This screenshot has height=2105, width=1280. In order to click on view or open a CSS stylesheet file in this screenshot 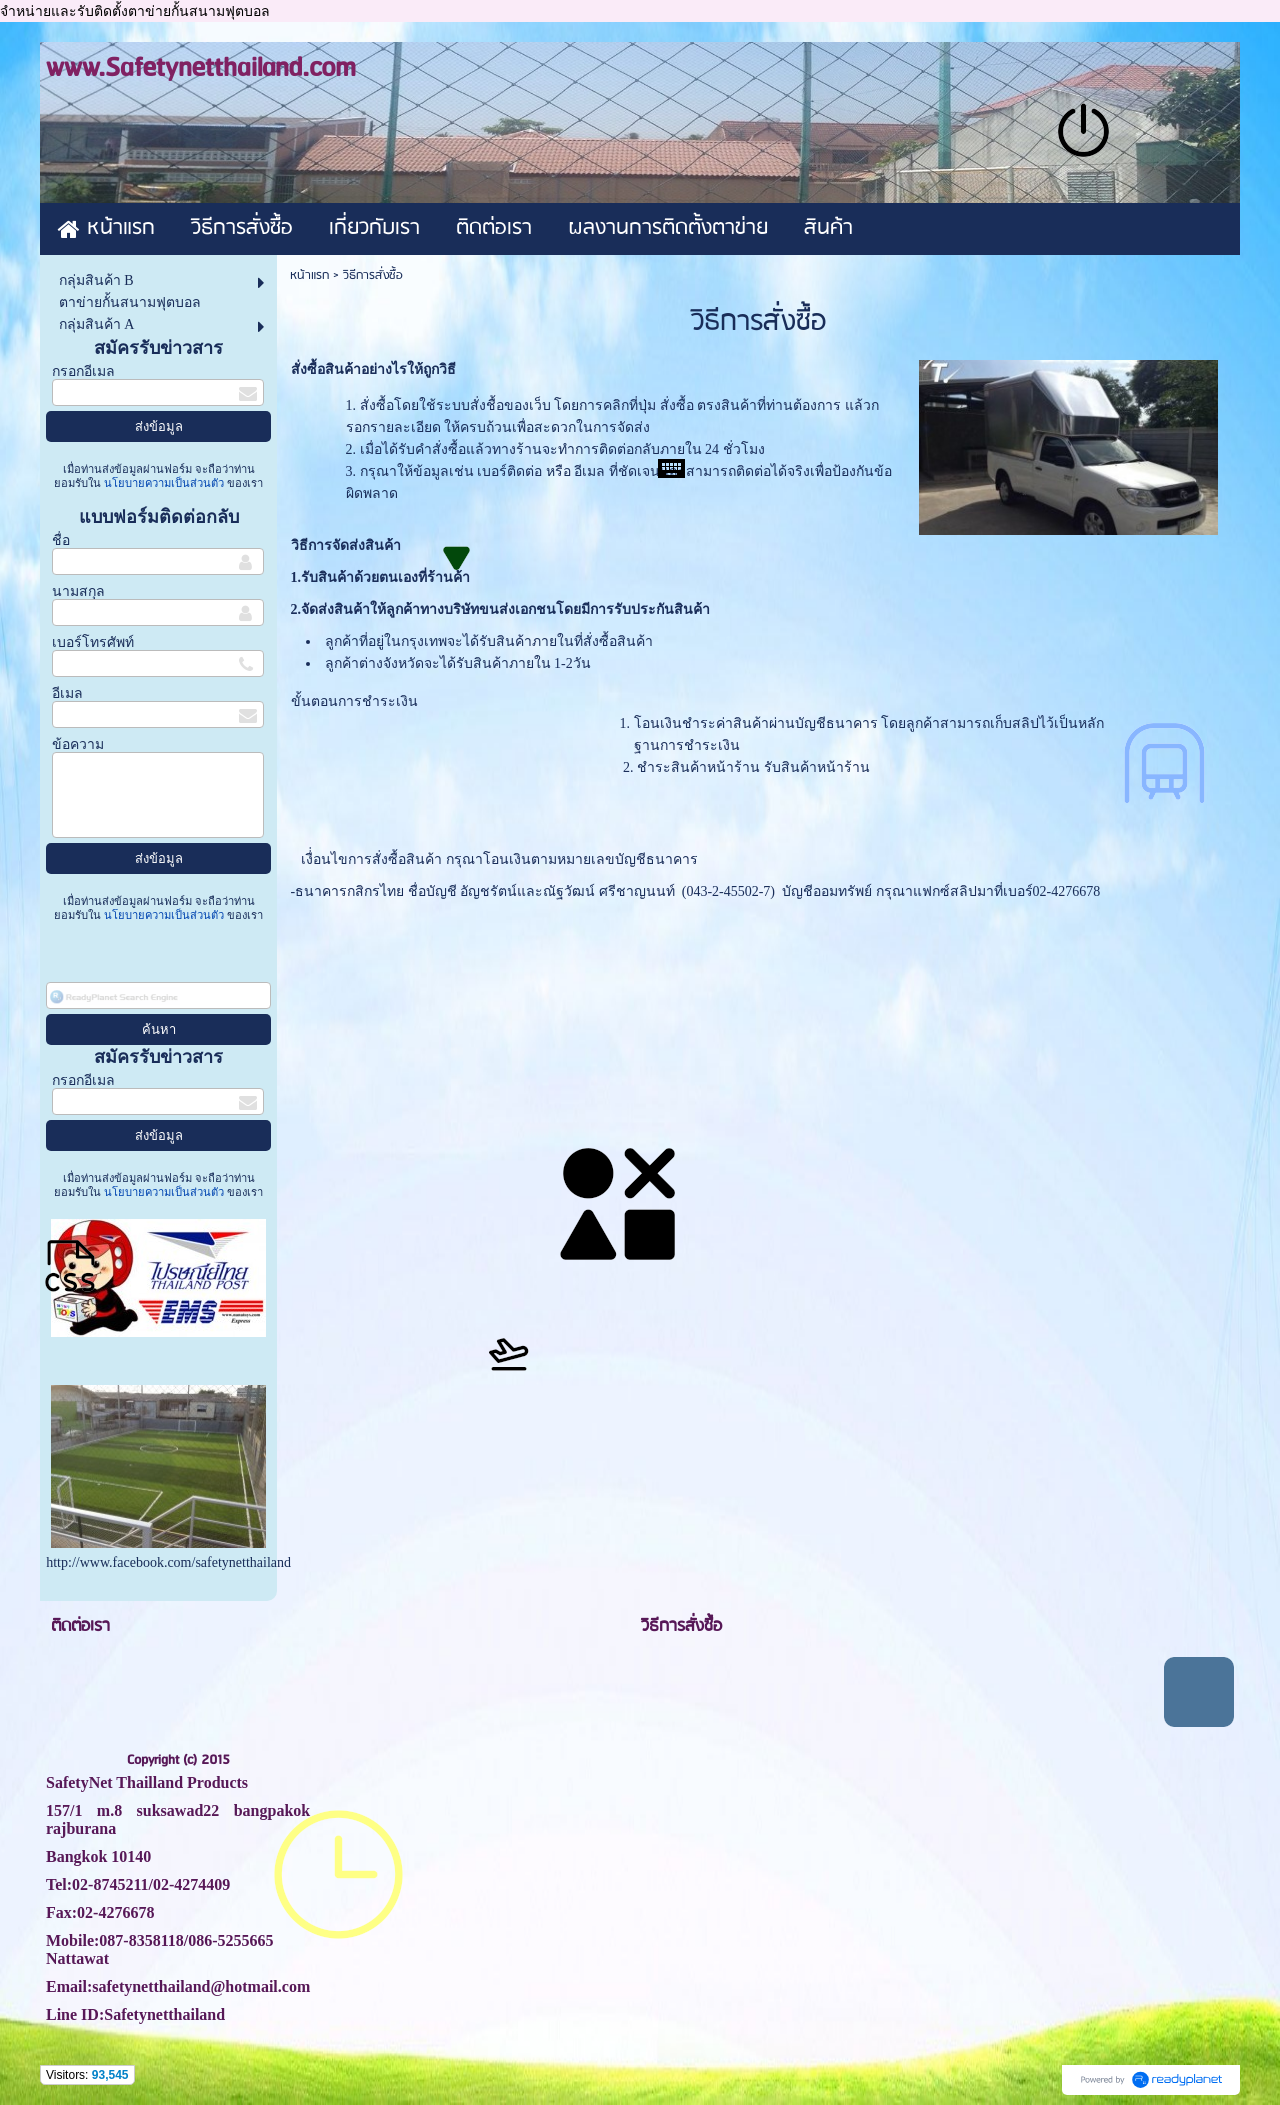, I will do `click(71, 1268)`.